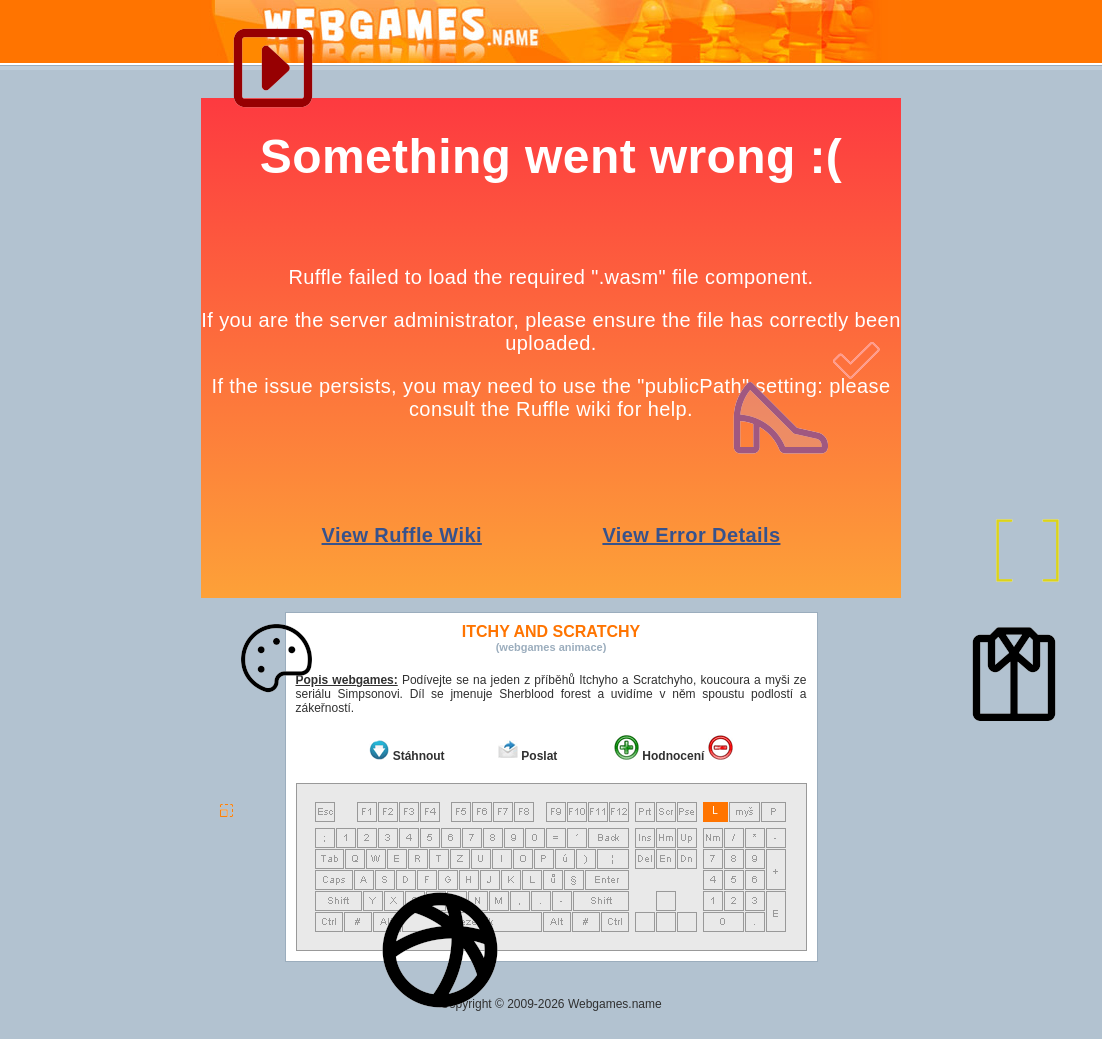 The width and height of the screenshot is (1102, 1039). I want to click on browse women's footwear category, so click(776, 421).